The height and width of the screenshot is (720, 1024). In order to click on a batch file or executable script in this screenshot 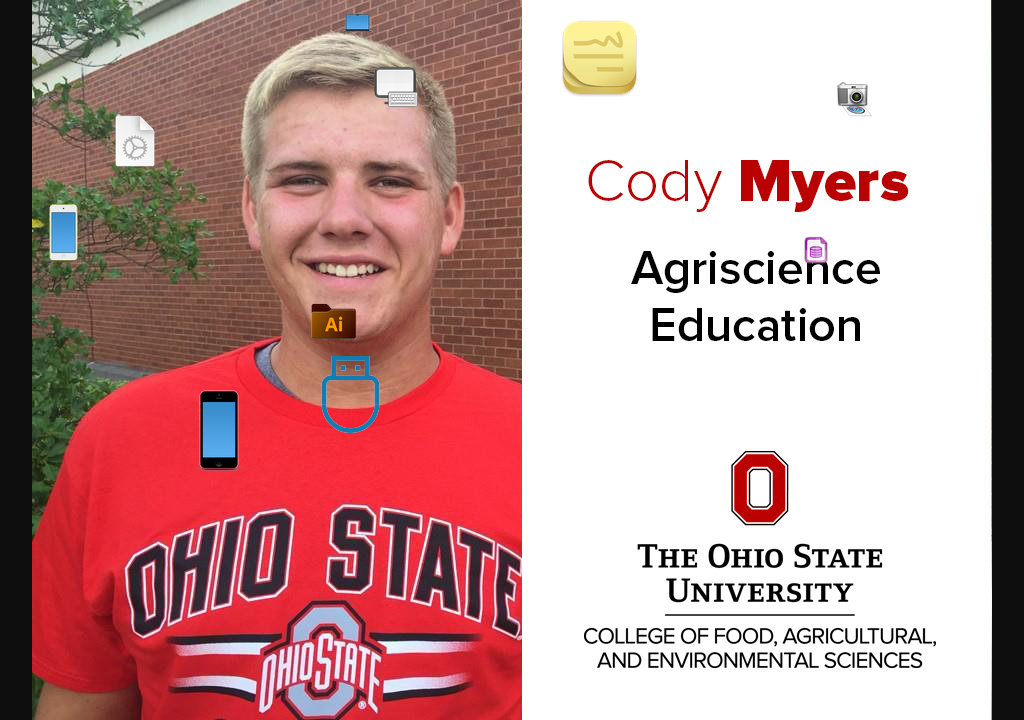, I will do `click(135, 142)`.